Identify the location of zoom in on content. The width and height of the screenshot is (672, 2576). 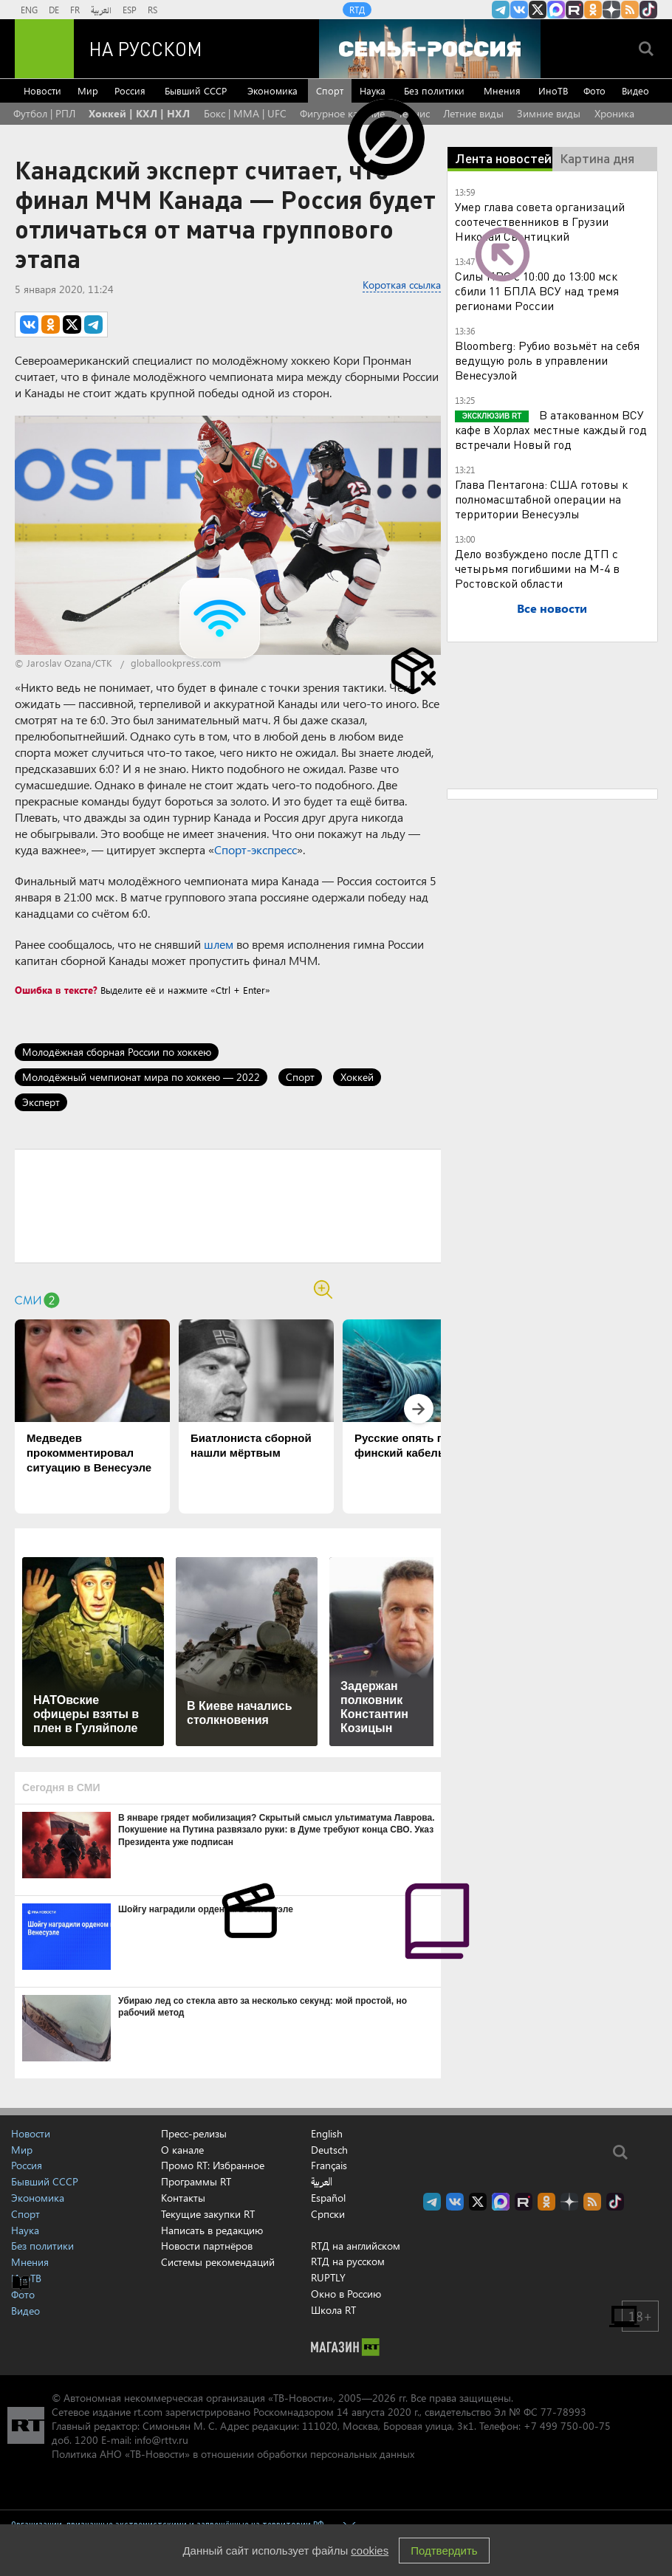
(323, 1289).